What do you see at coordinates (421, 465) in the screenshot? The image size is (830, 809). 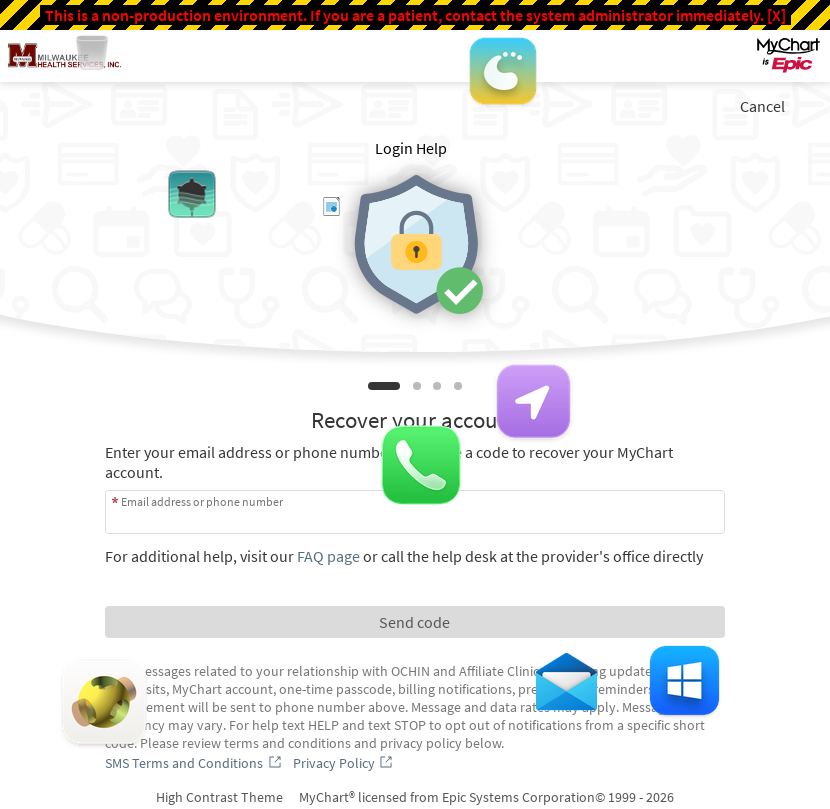 I see `open the phone app to make a call` at bounding box center [421, 465].